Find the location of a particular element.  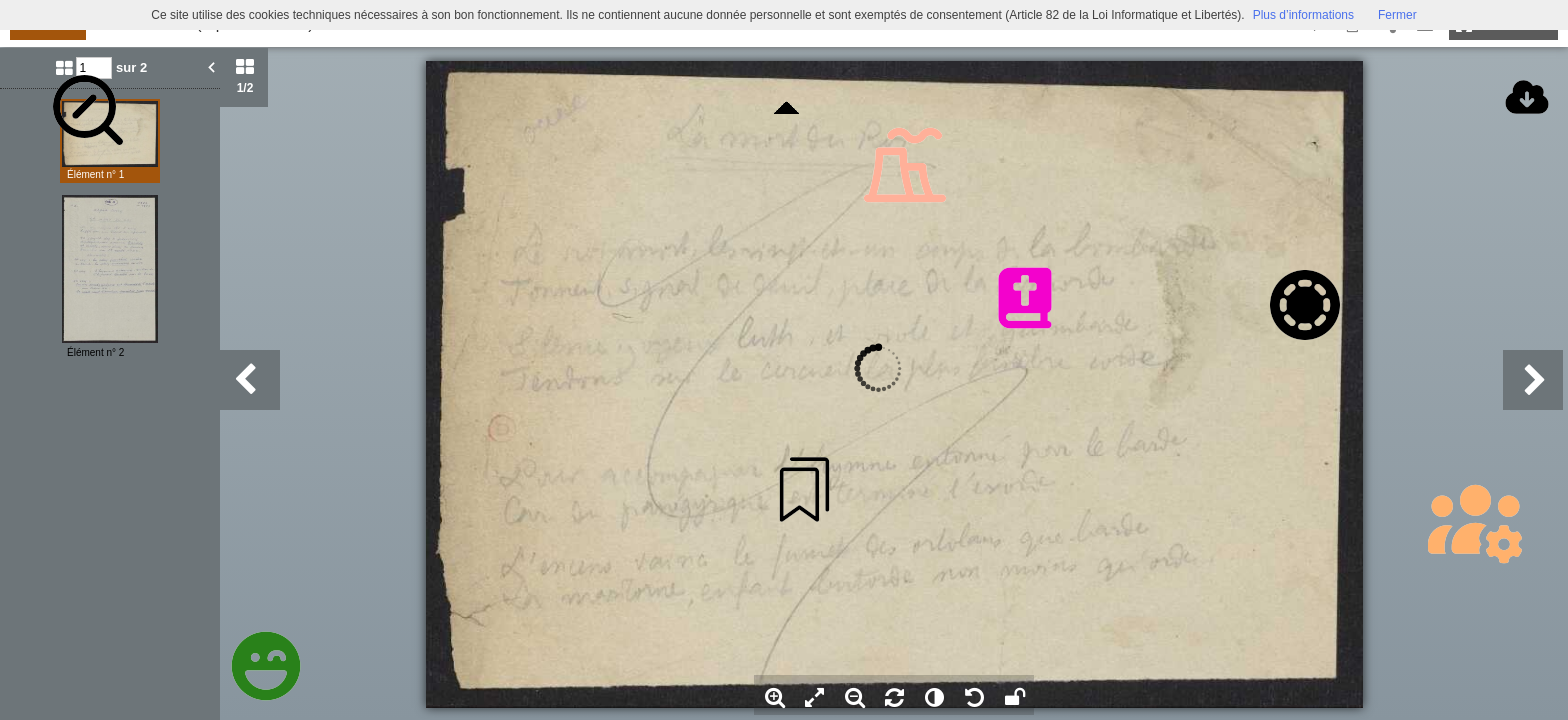

access religious texts or scripture is located at coordinates (1025, 298).